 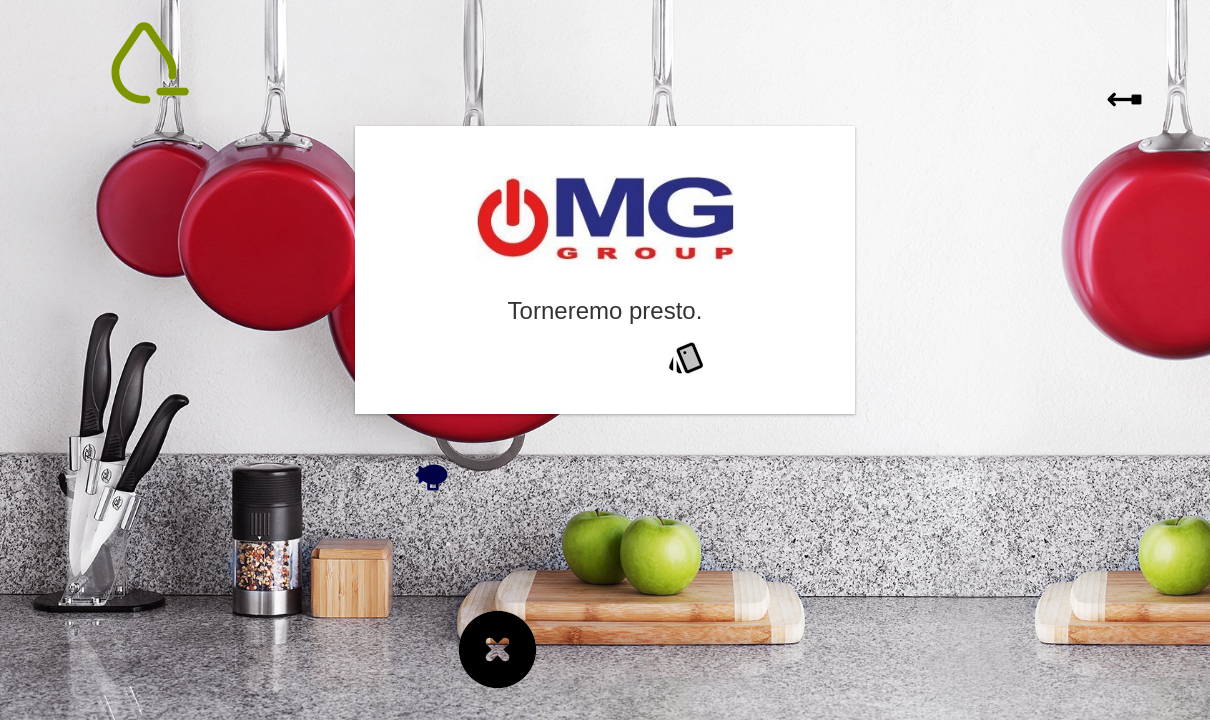 I want to click on go back to previous screen, so click(x=1124, y=99).